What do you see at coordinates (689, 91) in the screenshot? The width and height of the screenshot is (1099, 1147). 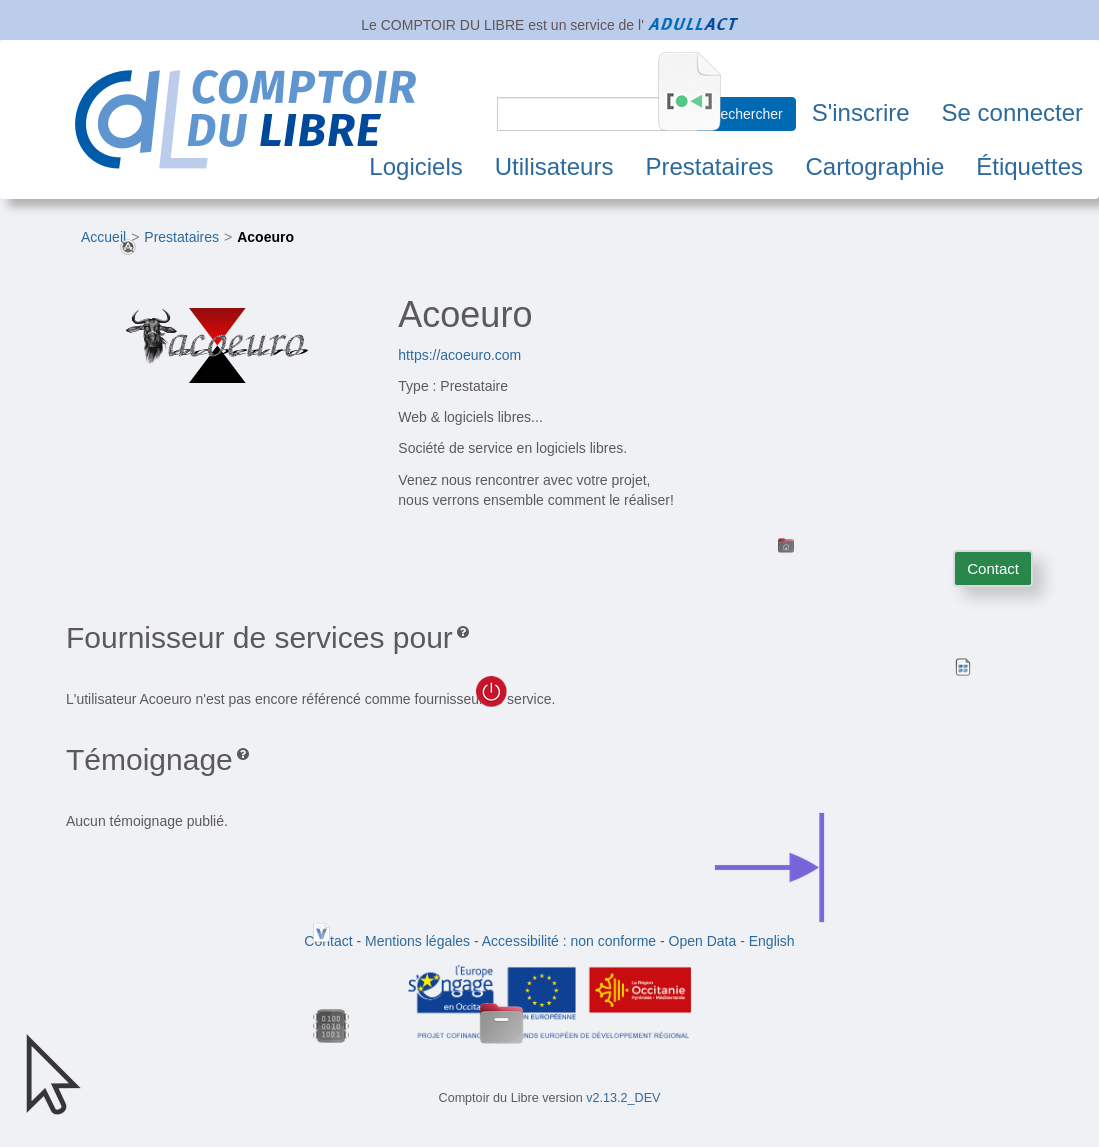 I see `a systemd unit configuration file` at bounding box center [689, 91].